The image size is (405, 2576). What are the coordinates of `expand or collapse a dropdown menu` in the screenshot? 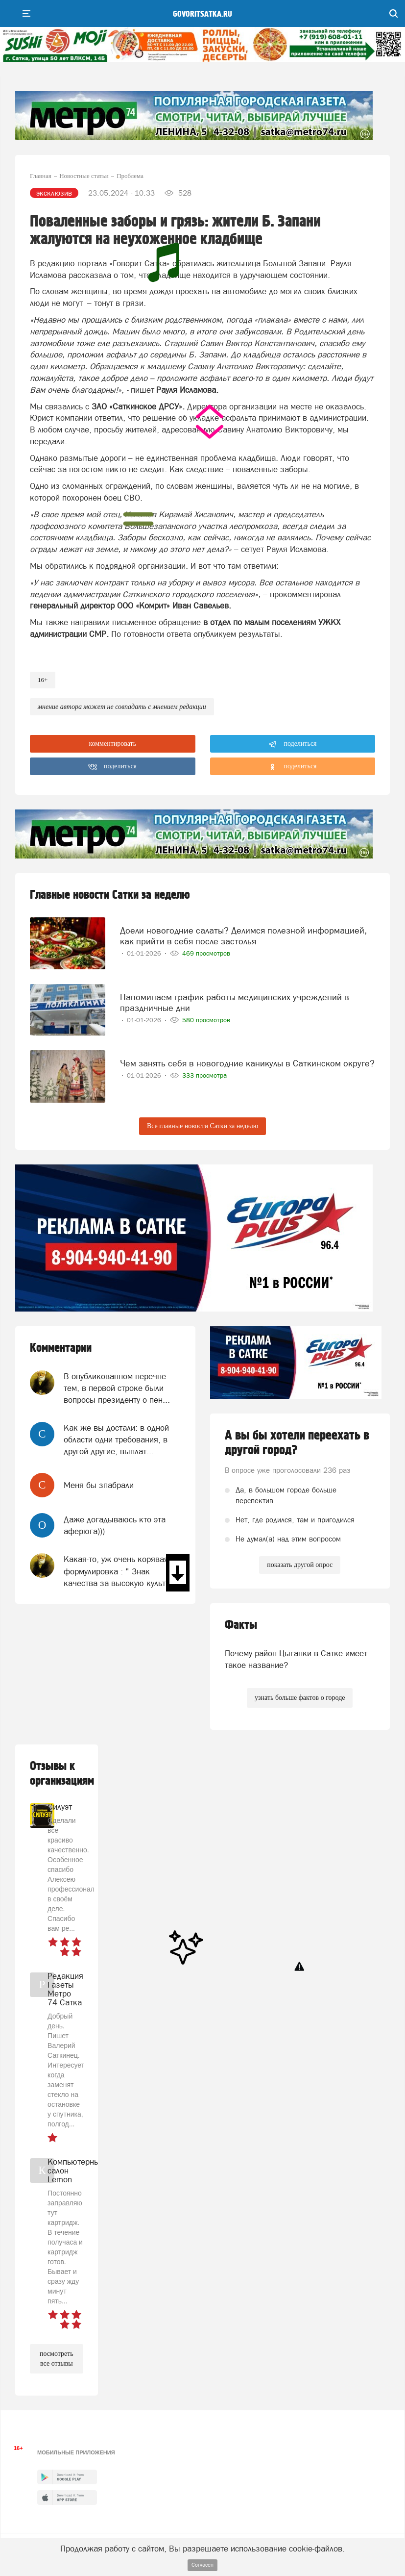 It's located at (210, 422).